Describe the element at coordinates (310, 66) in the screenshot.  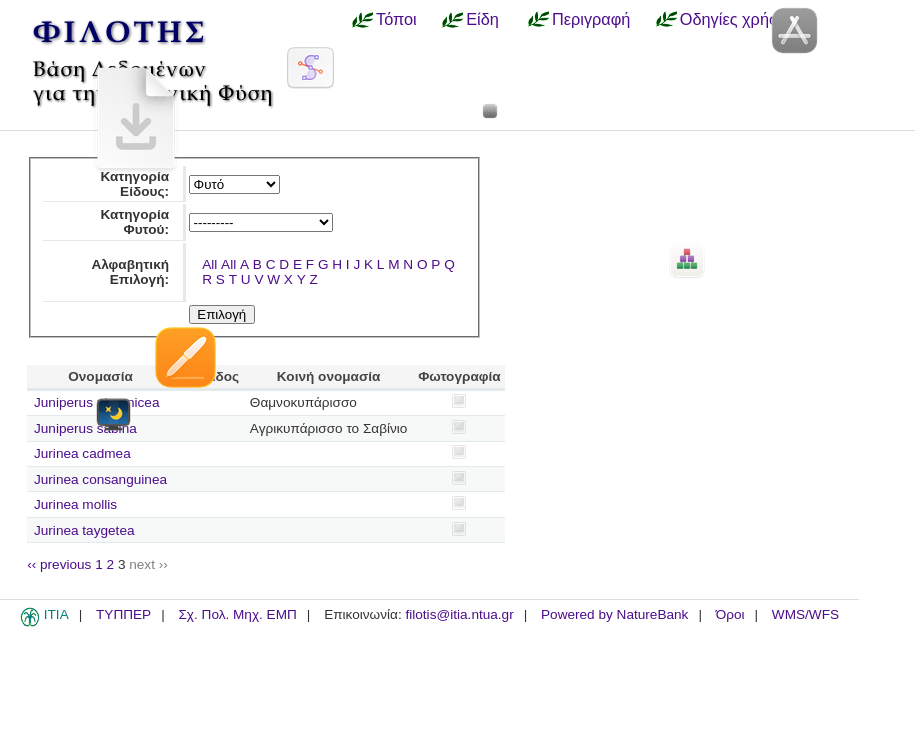
I see `compressed SVG vector image file` at that location.